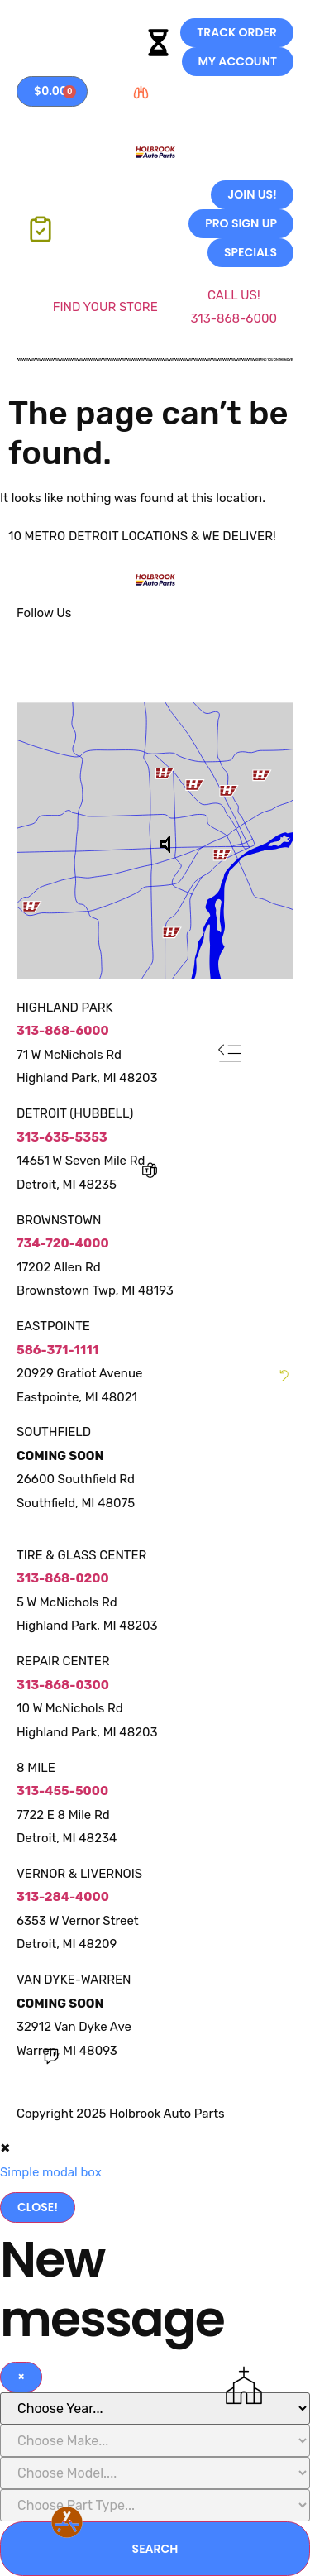  I want to click on discard changes and revert to previous state, so click(284, 1375).